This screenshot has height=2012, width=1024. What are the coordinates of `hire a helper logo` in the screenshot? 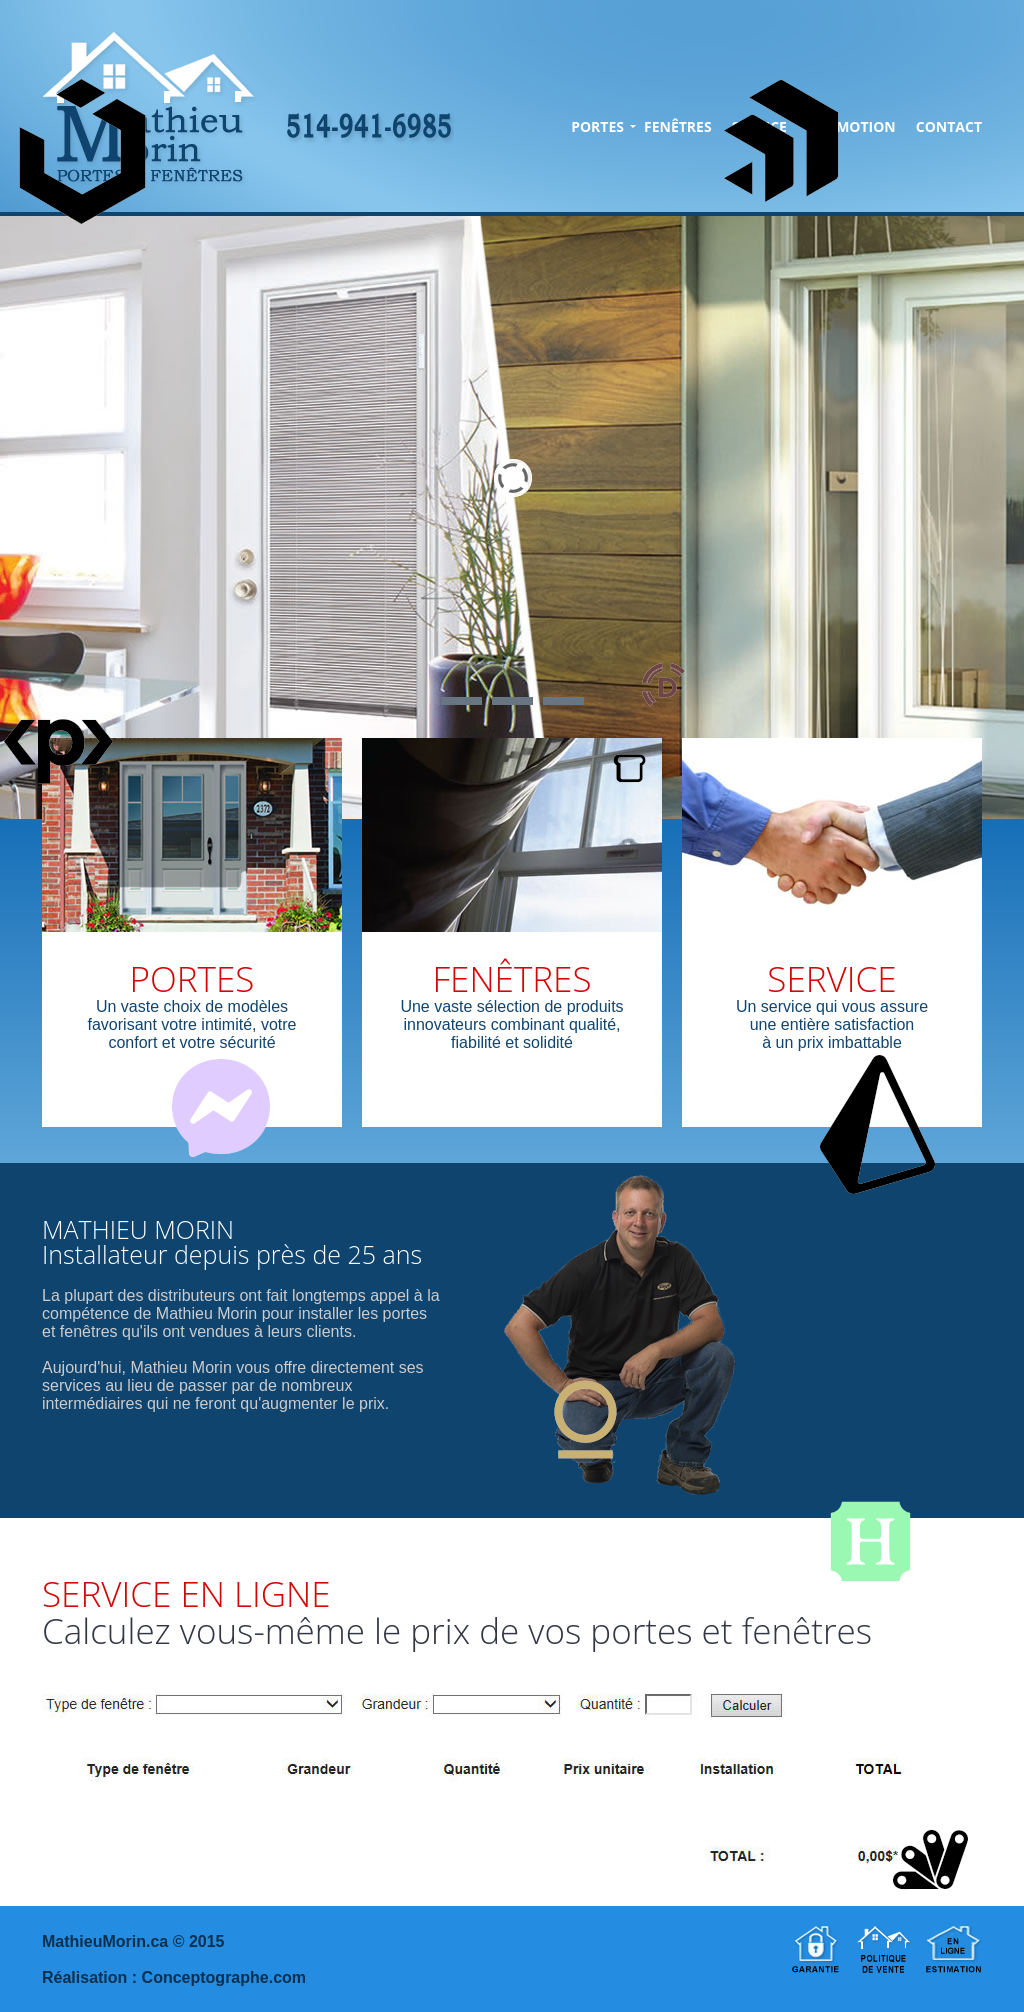 It's located at (870, 1541).